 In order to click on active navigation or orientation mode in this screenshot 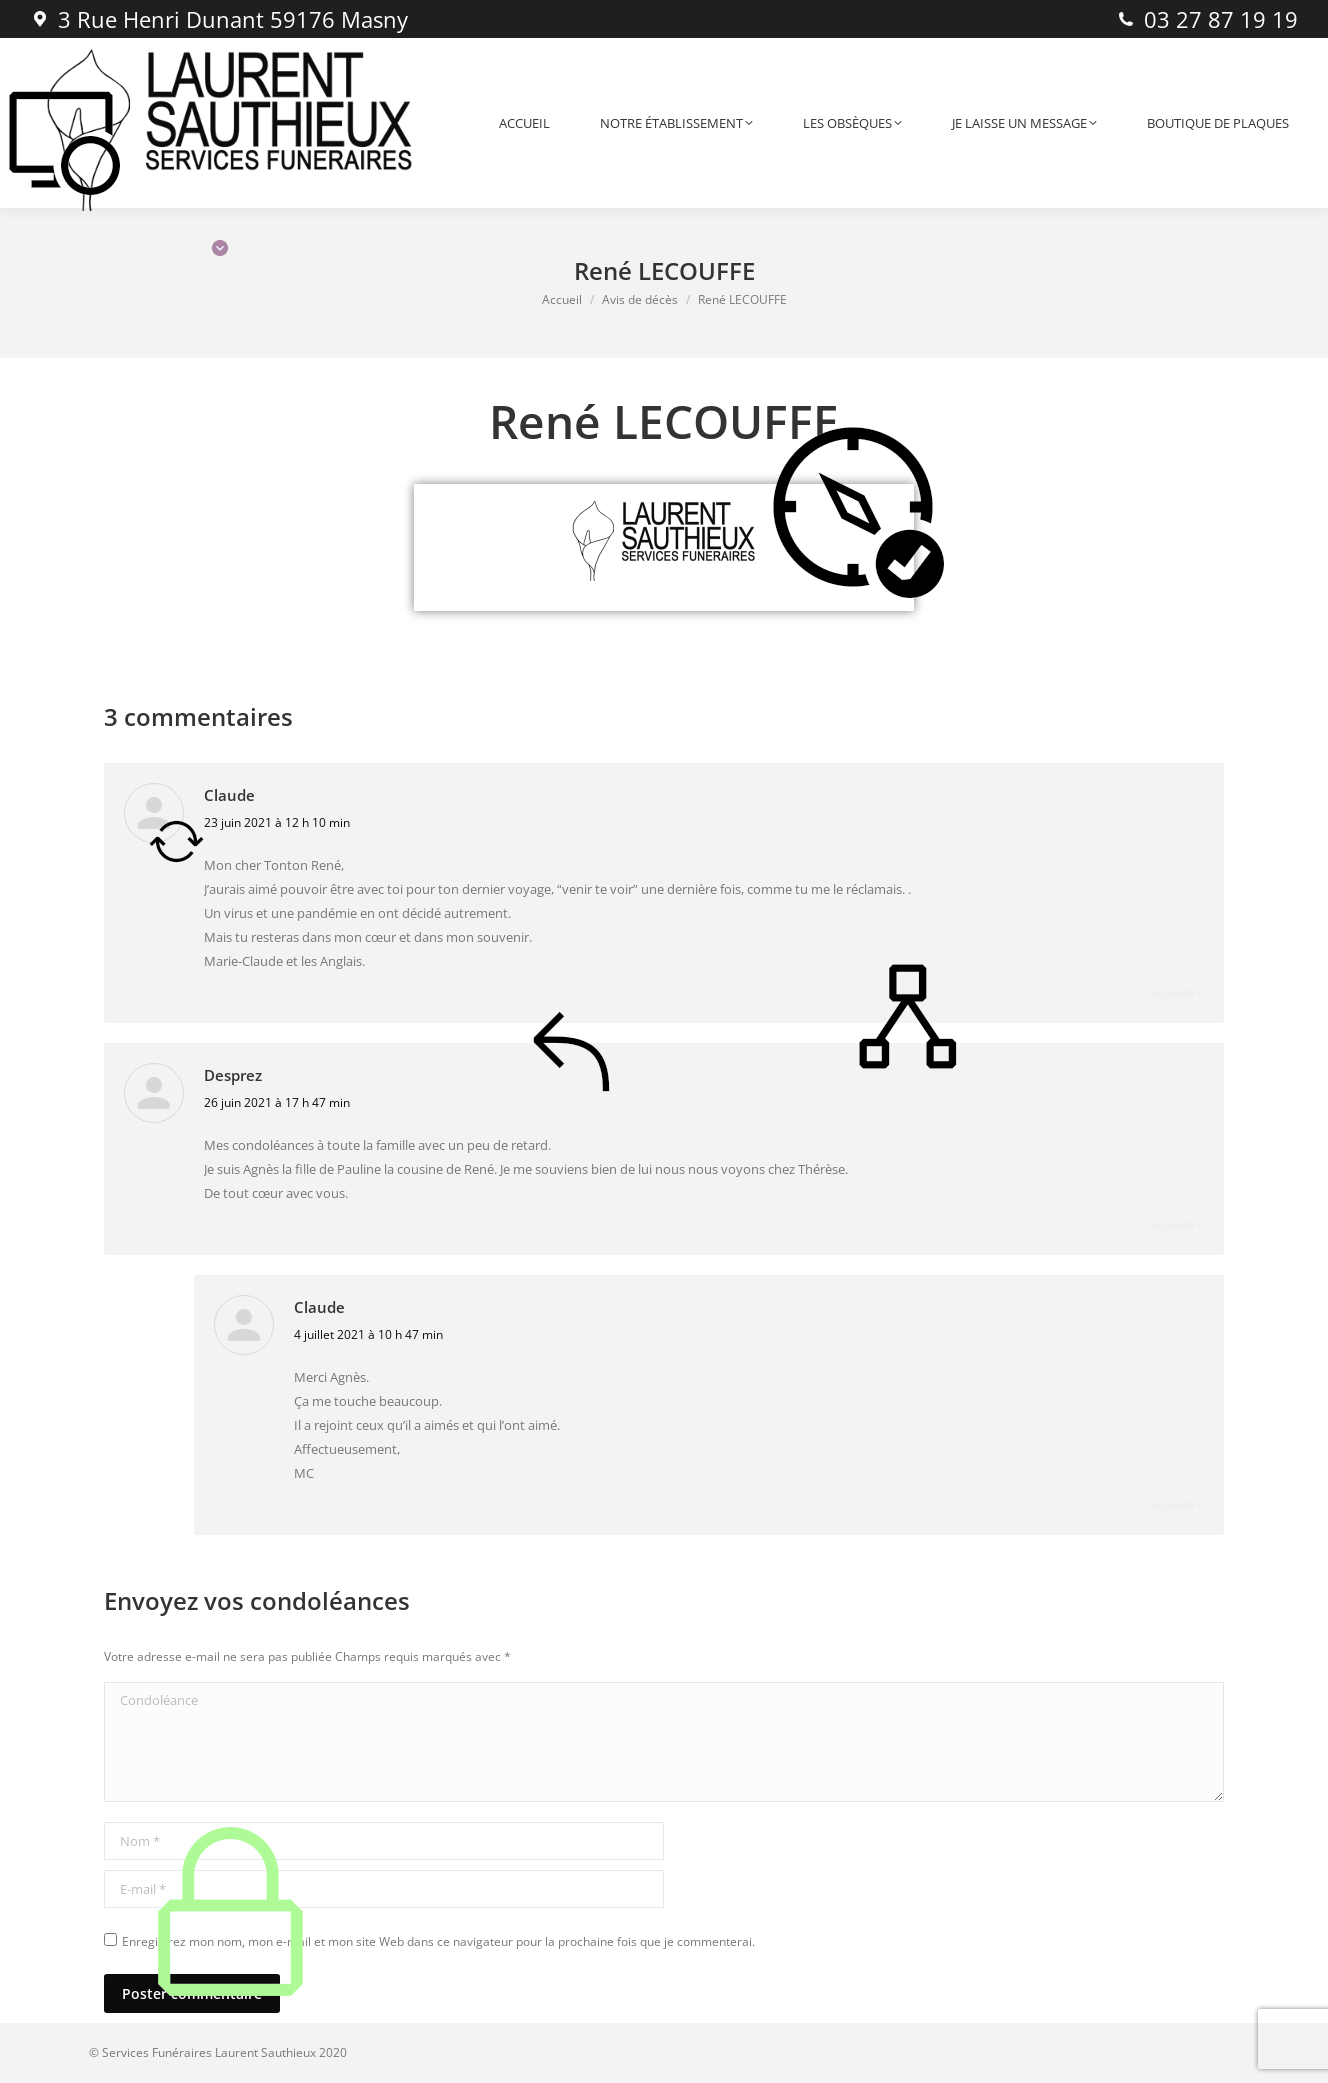, I will do `click(853, 507)`.